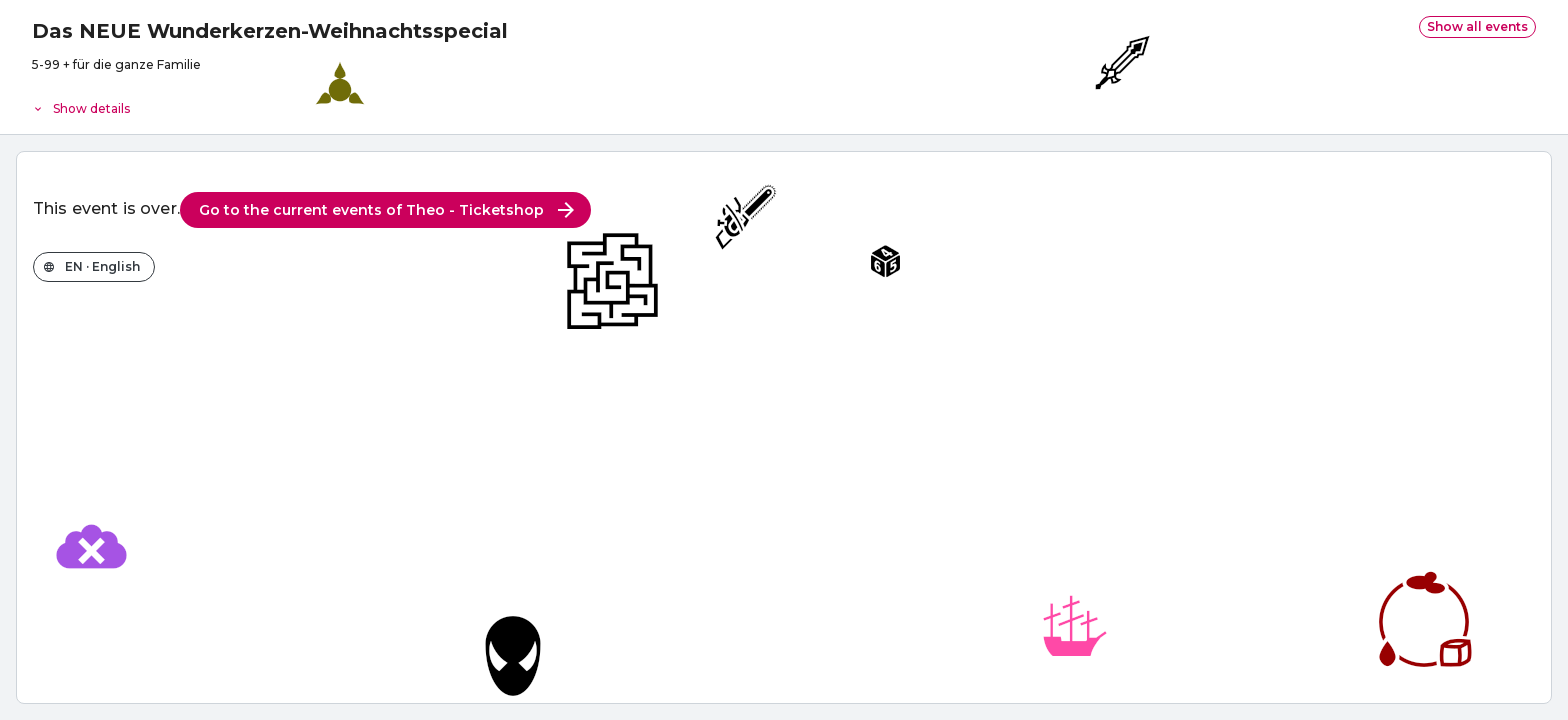 The width and height of the screenshot is (1568, 720). I want to click on select spider mask avatar or character, so click(513, 656).